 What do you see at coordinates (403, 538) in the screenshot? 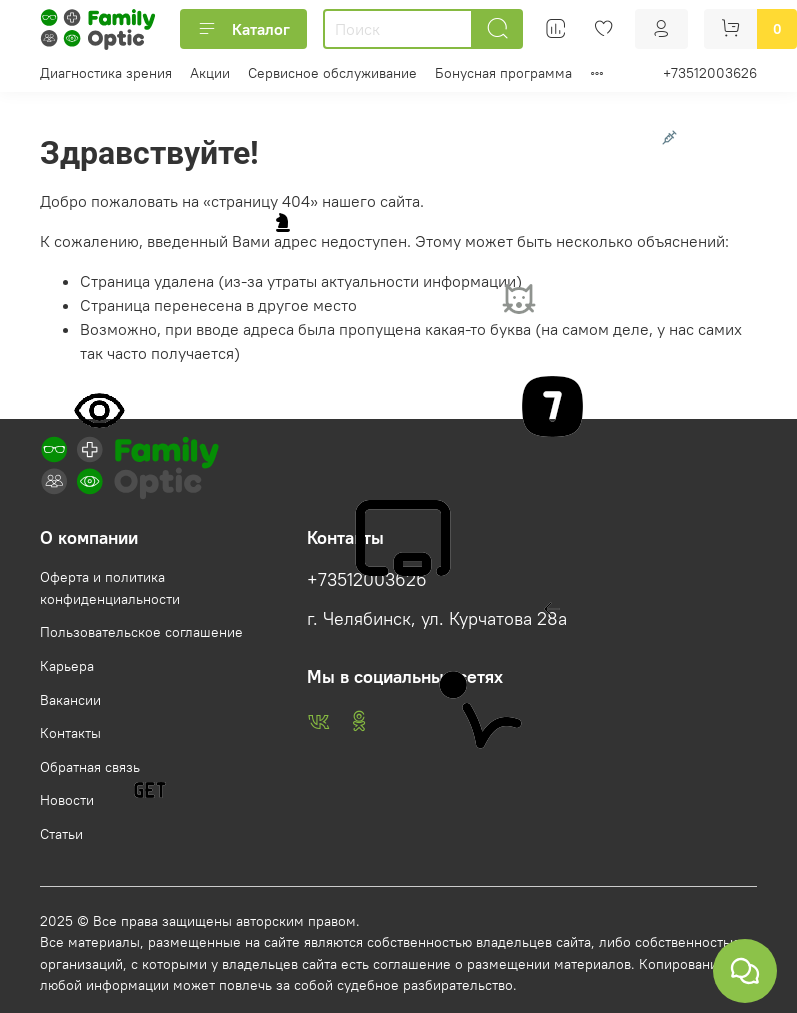
I see `open whiteboard or presentation mode` at bounding box center [403, 538].